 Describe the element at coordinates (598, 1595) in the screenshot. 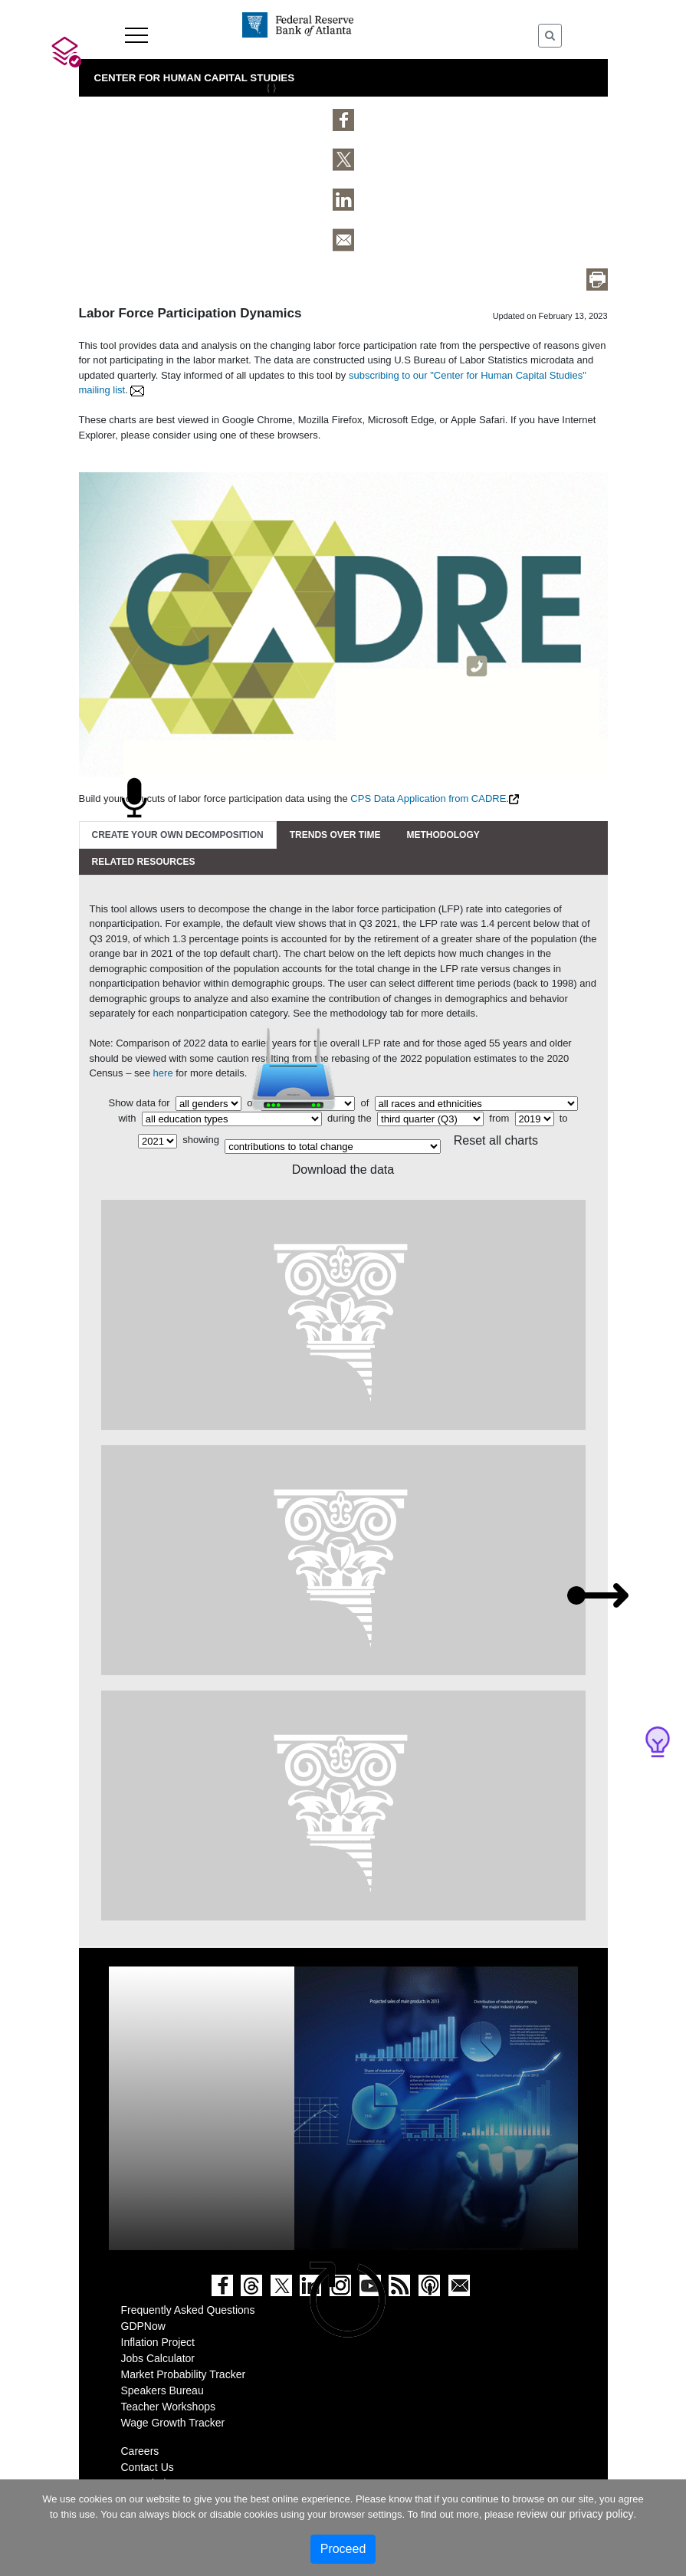

I see `proceed to the next step` at that location.